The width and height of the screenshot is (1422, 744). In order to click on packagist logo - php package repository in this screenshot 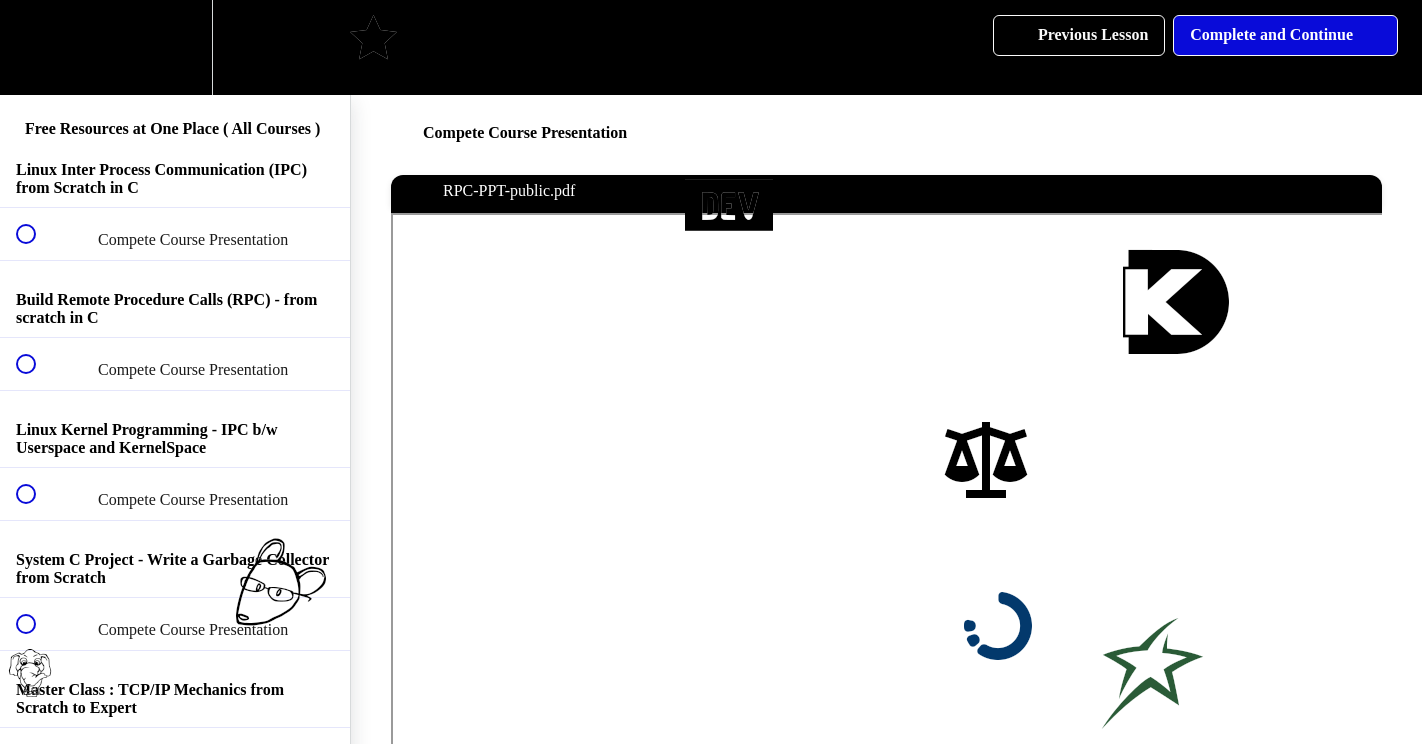, I will do `click(30, 673)`.